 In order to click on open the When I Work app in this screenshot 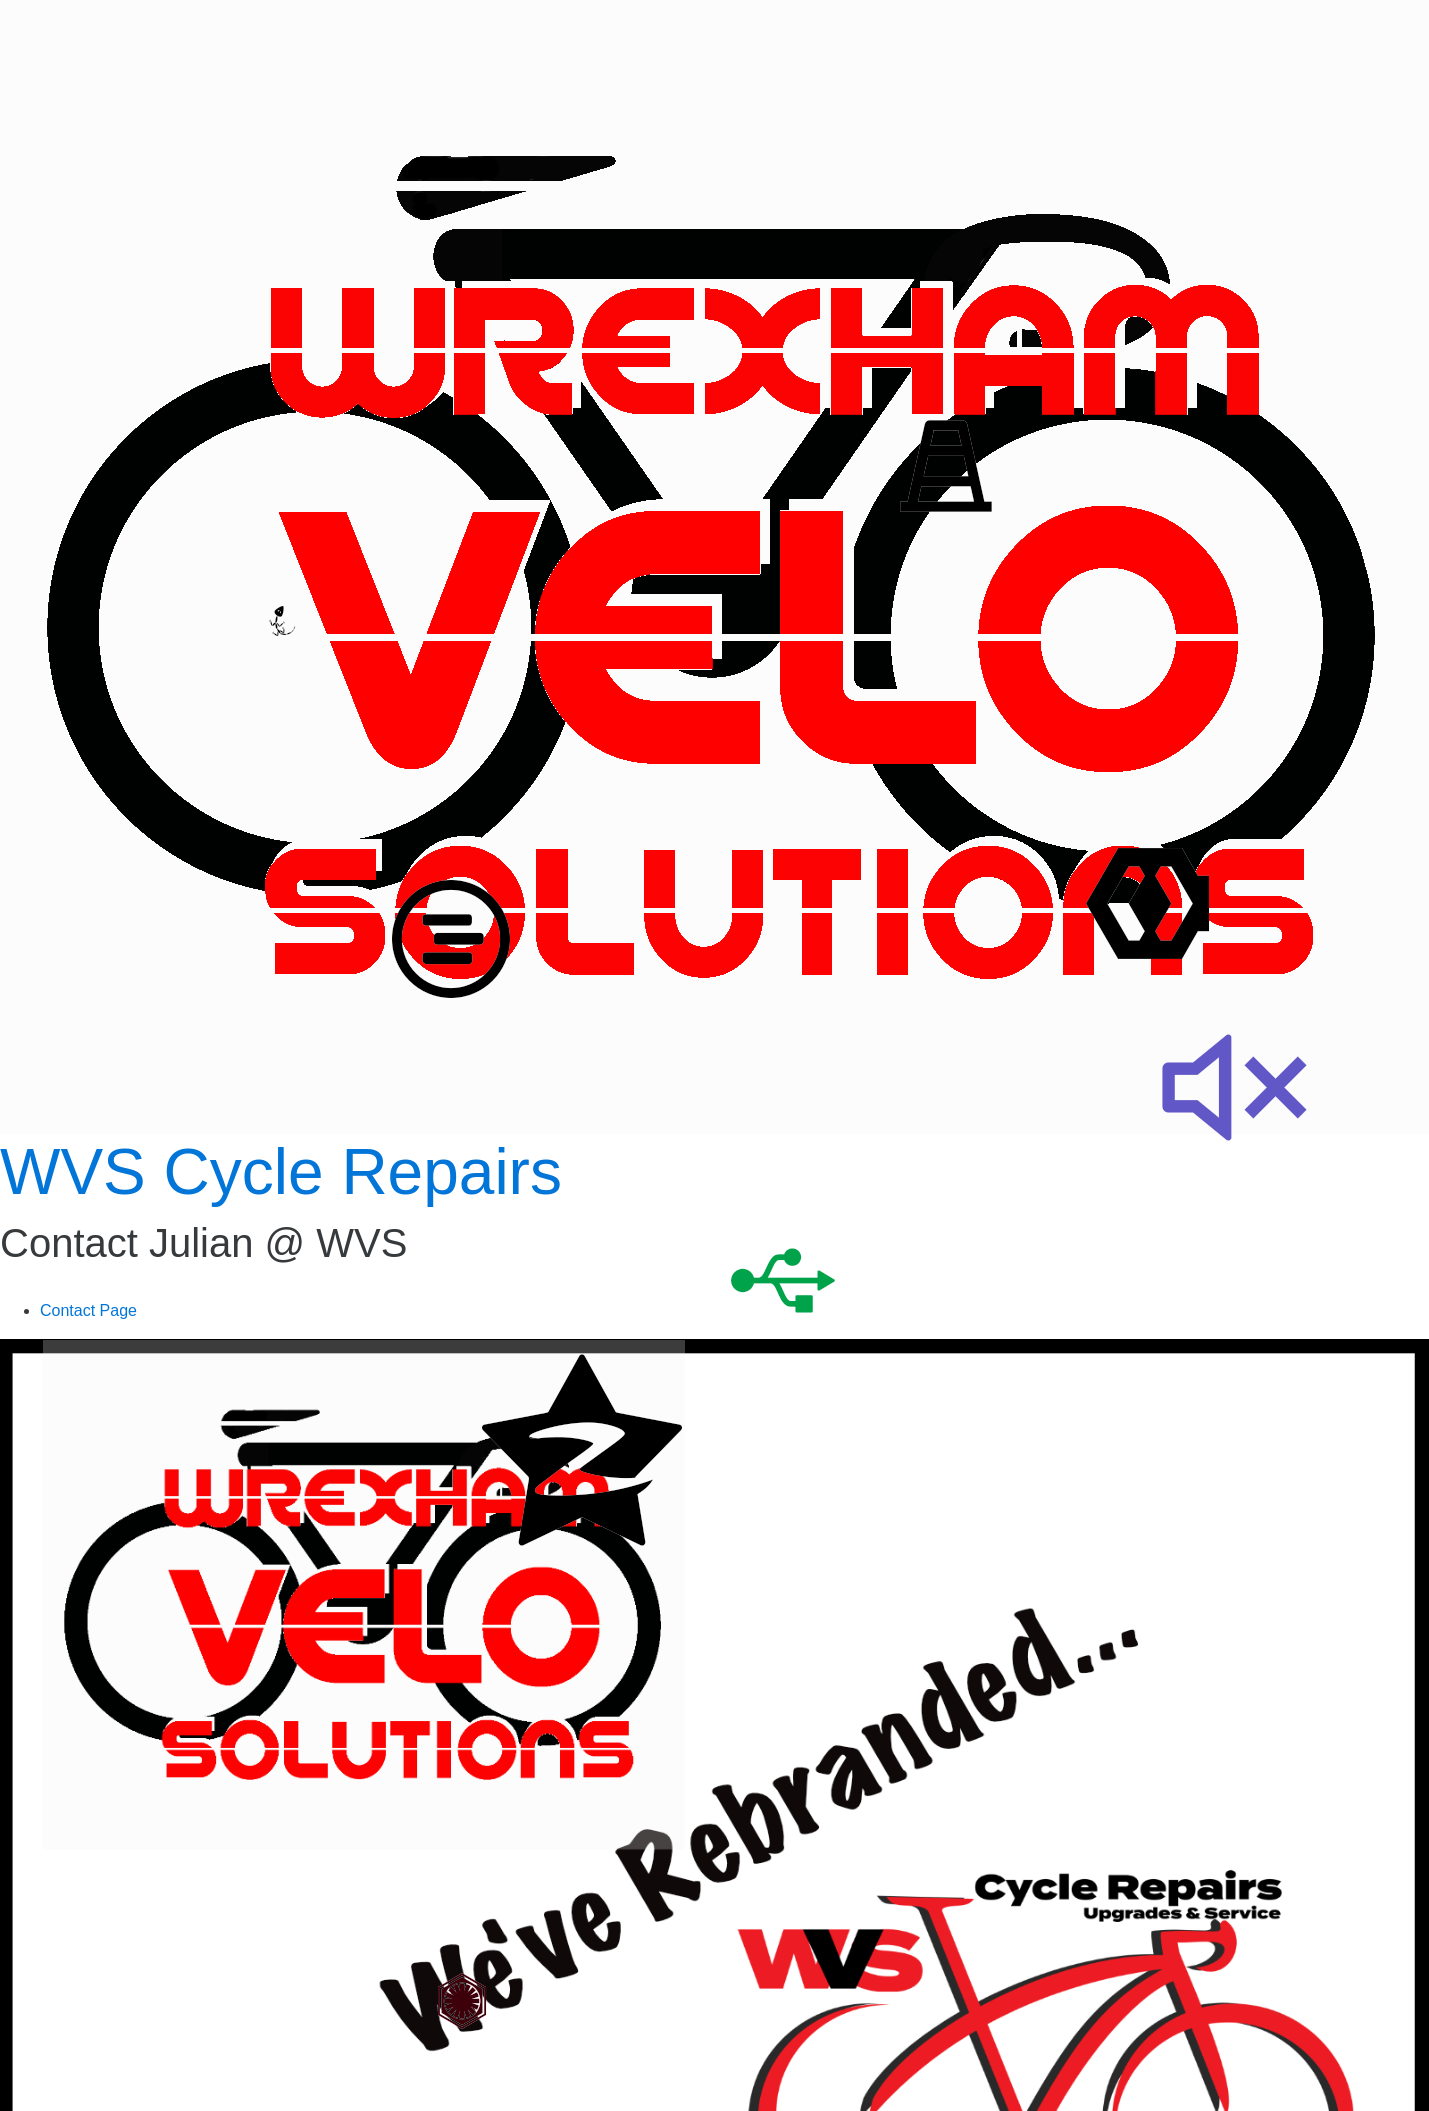, I will do `click(451, 939)`.